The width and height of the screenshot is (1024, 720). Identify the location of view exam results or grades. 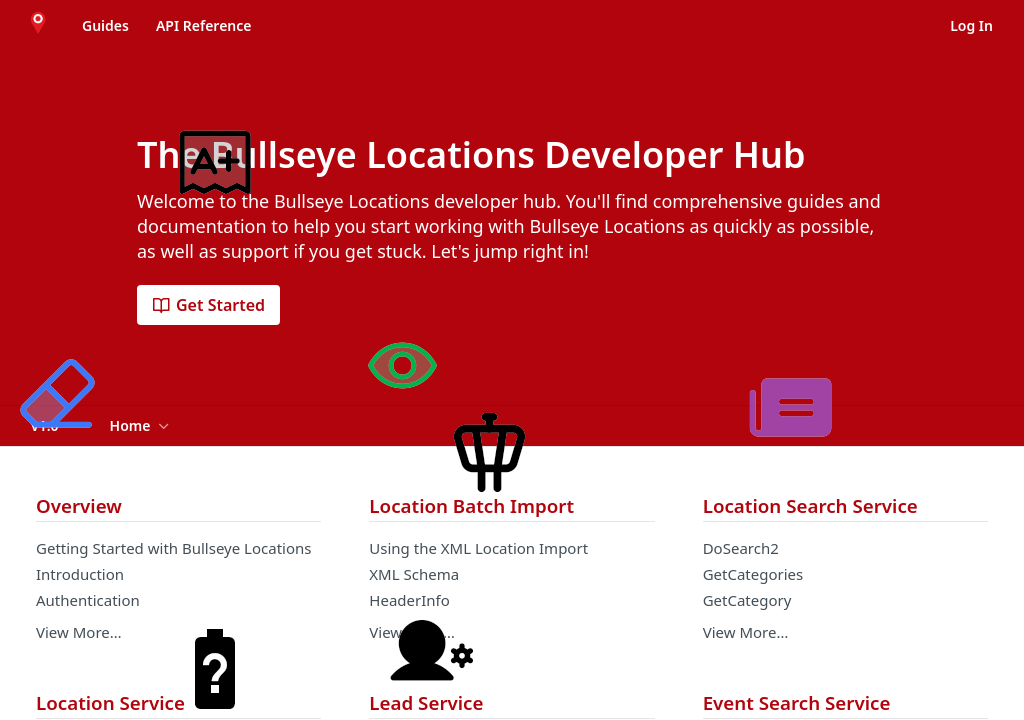
(215, 161).